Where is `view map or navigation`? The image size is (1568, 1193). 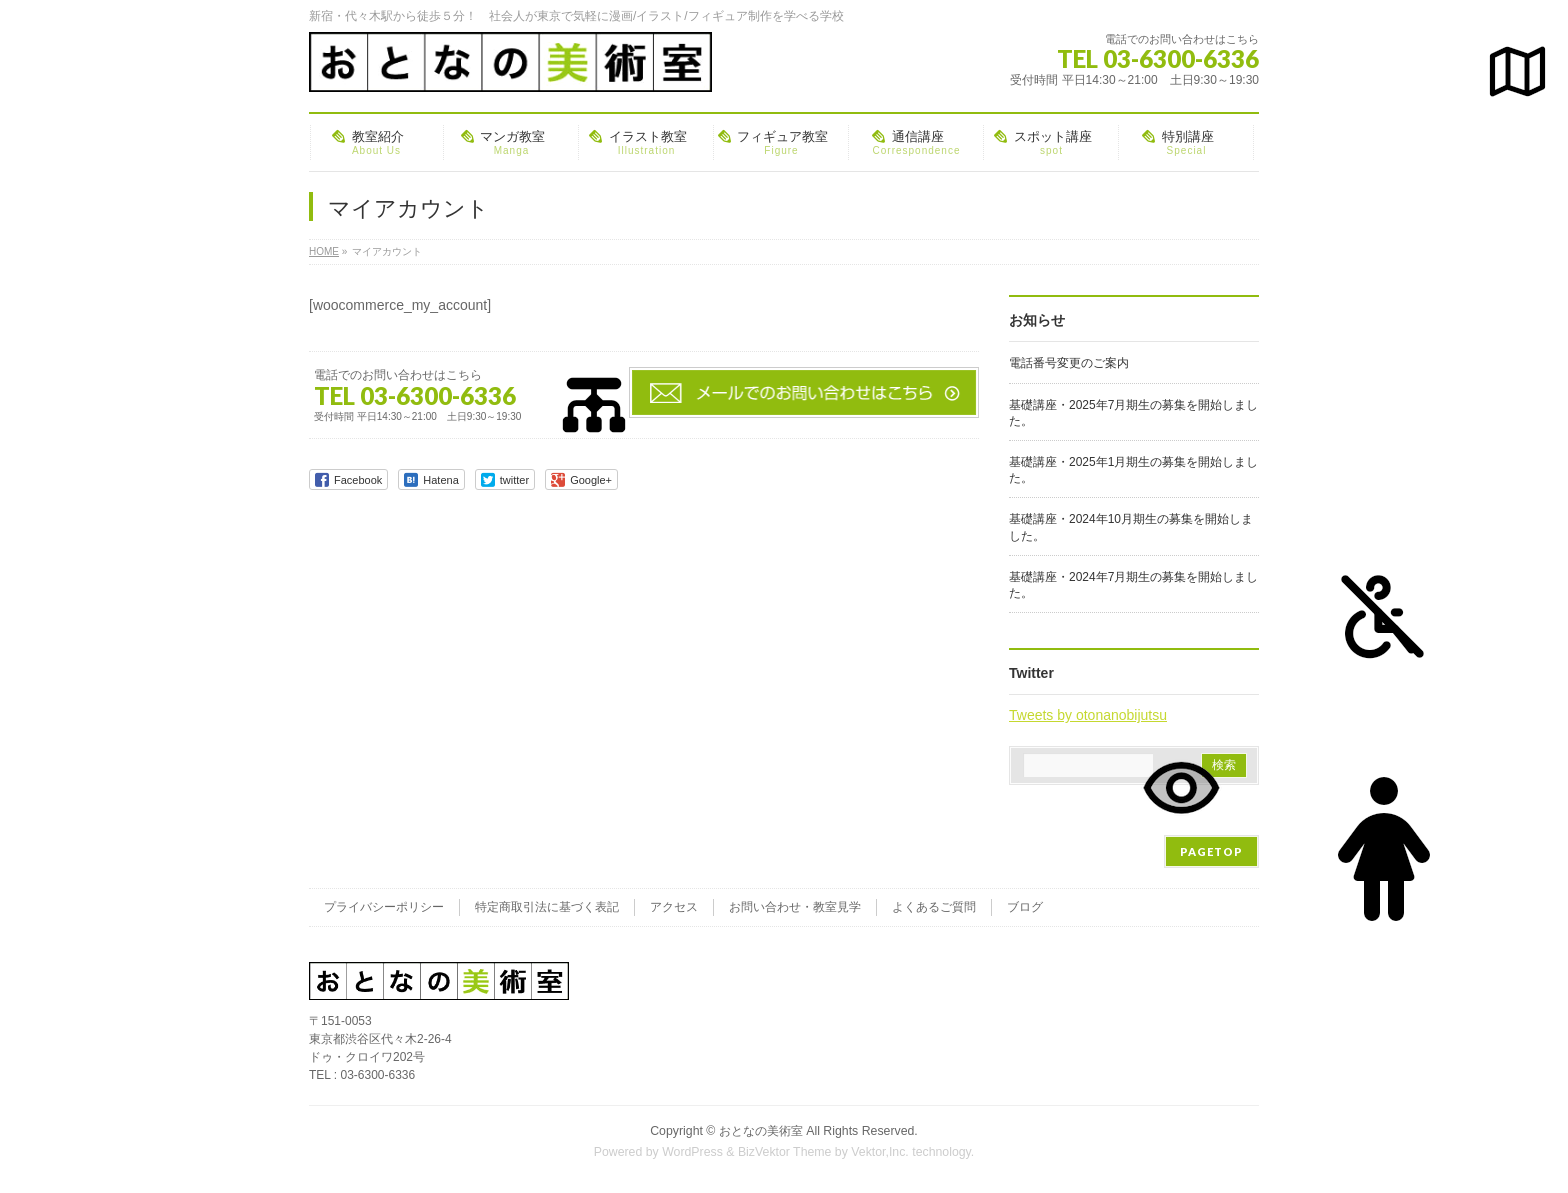
view map or navigation is located at coordinates (1517, 71).